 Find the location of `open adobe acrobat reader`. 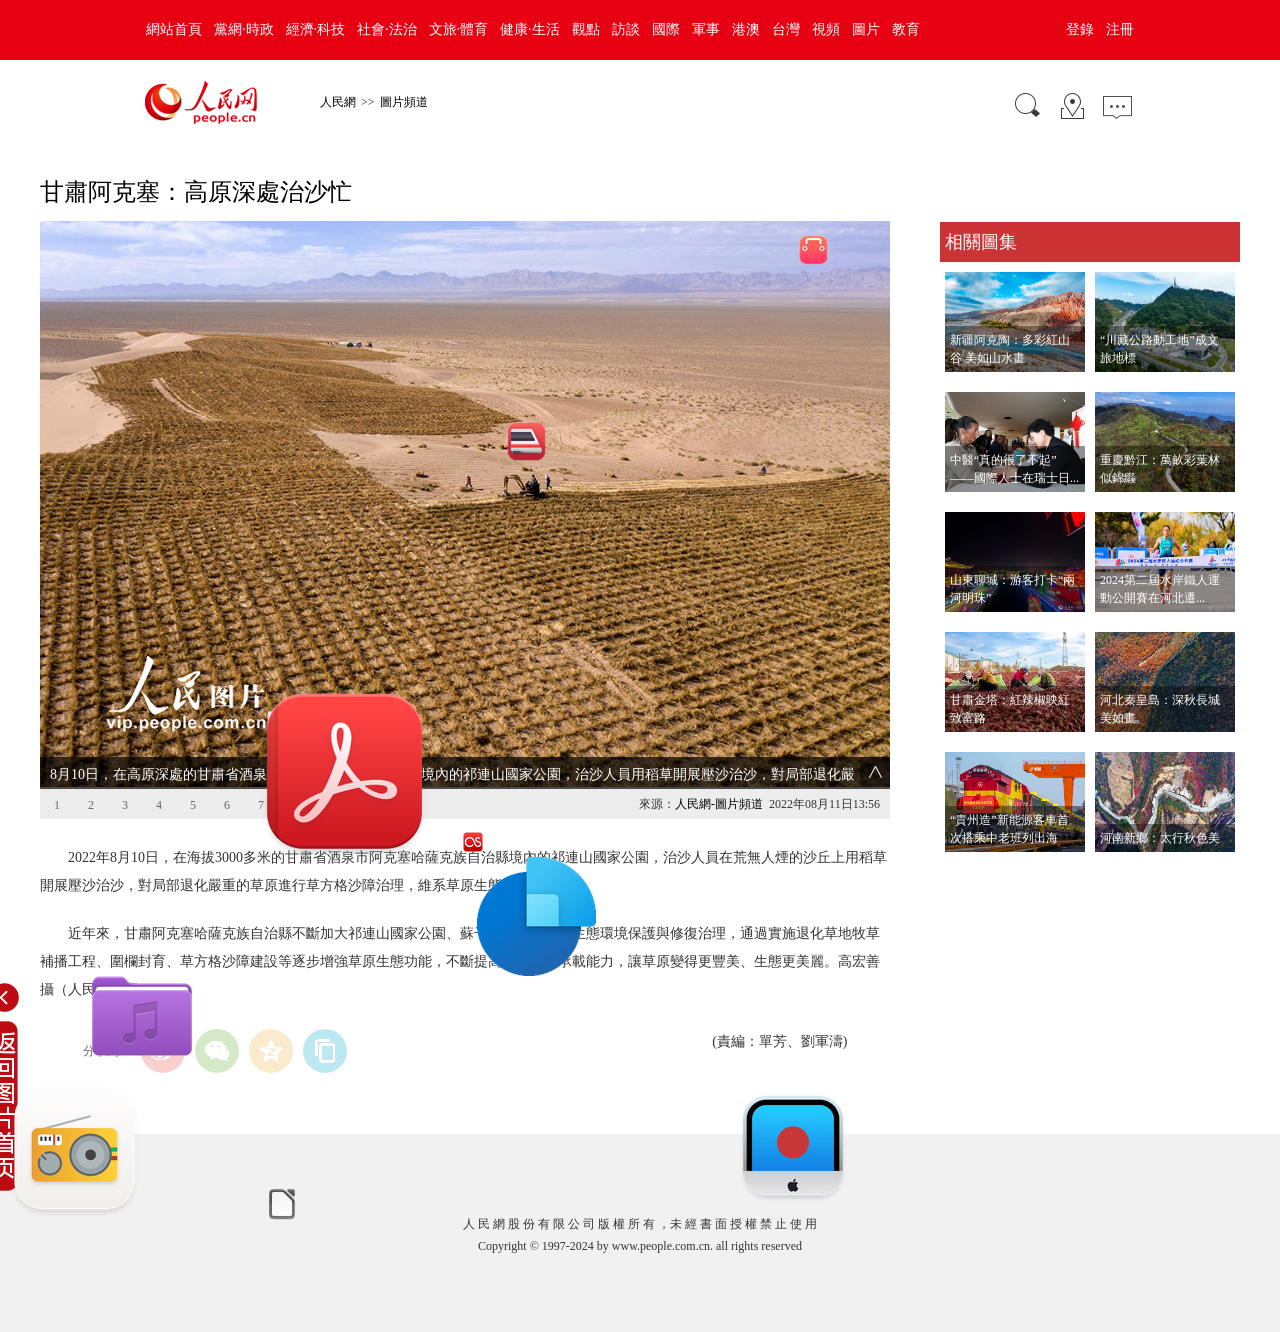

open adobe acrobat reader is located at coordinates (344, 771).